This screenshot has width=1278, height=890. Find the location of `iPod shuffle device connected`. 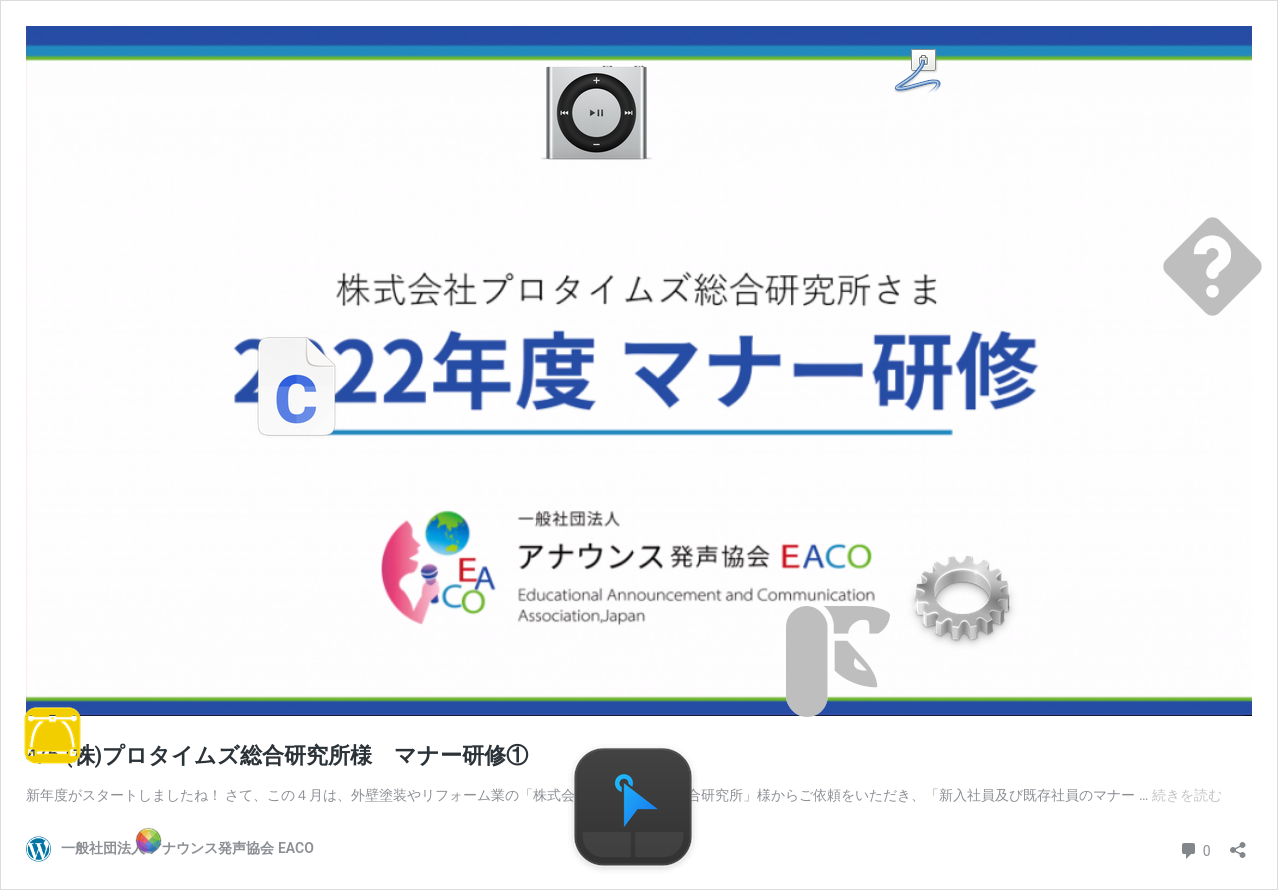

iPod shuffle device connected is located at coordinates (596, 112).